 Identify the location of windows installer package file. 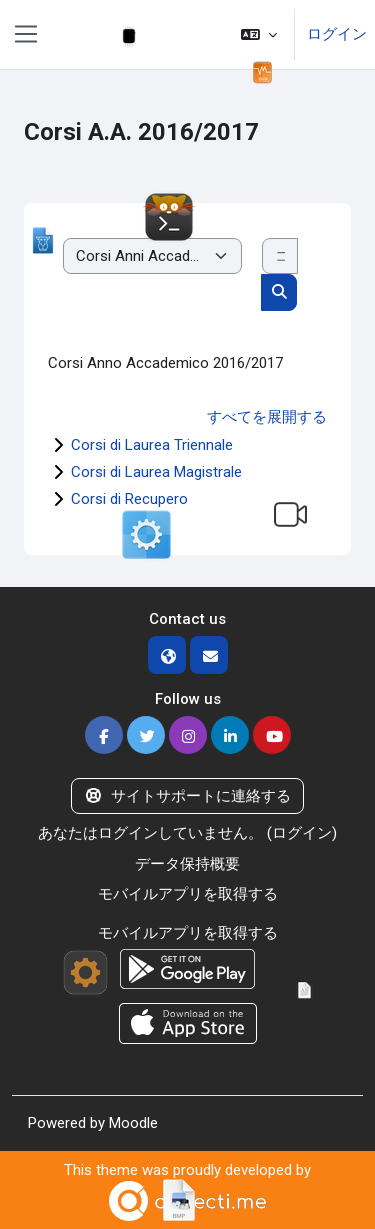
(146, 534).